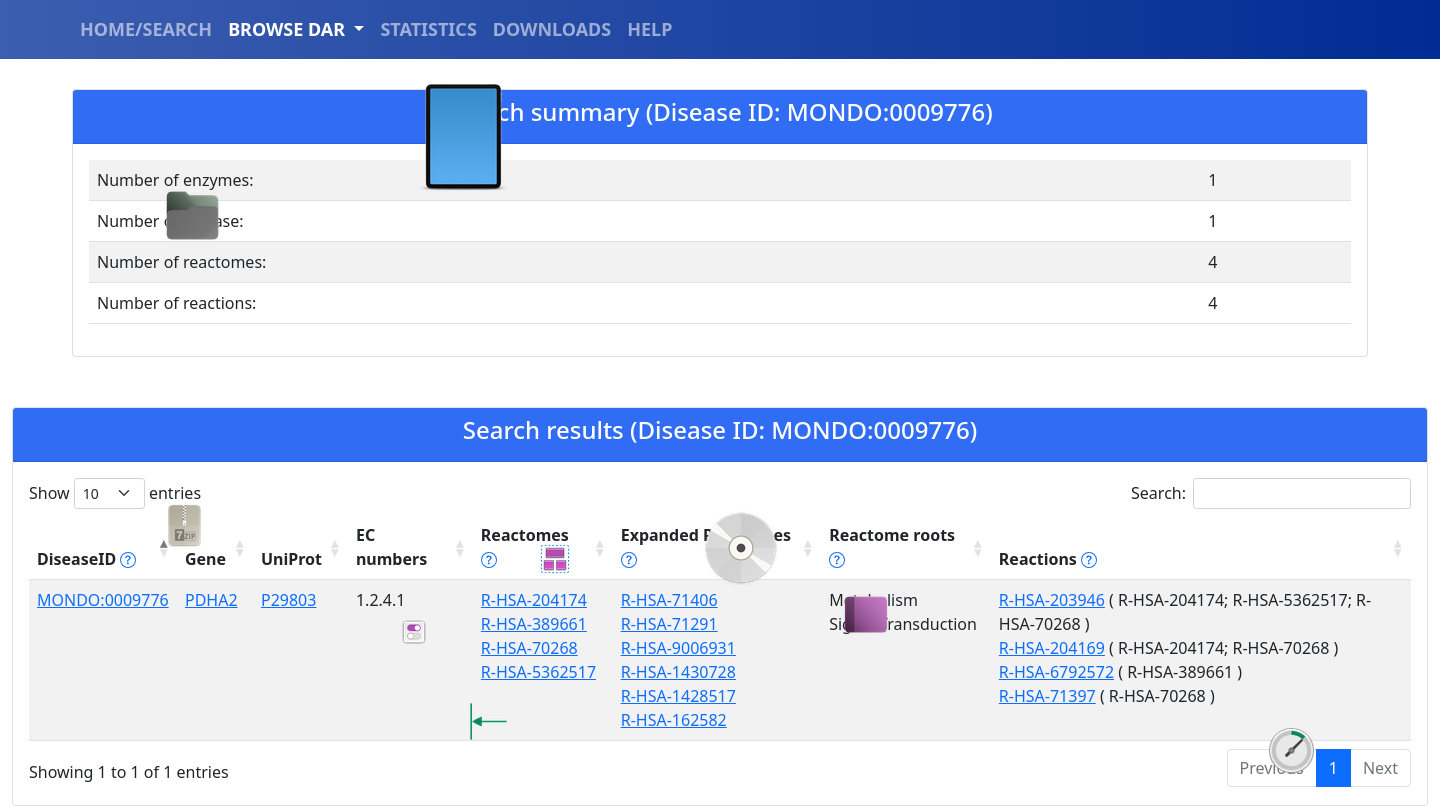  What do you see at coordinates (1291, 750) in the screenshot?
I see `open sysprof system profiler` at bounding box center [1291, 750].